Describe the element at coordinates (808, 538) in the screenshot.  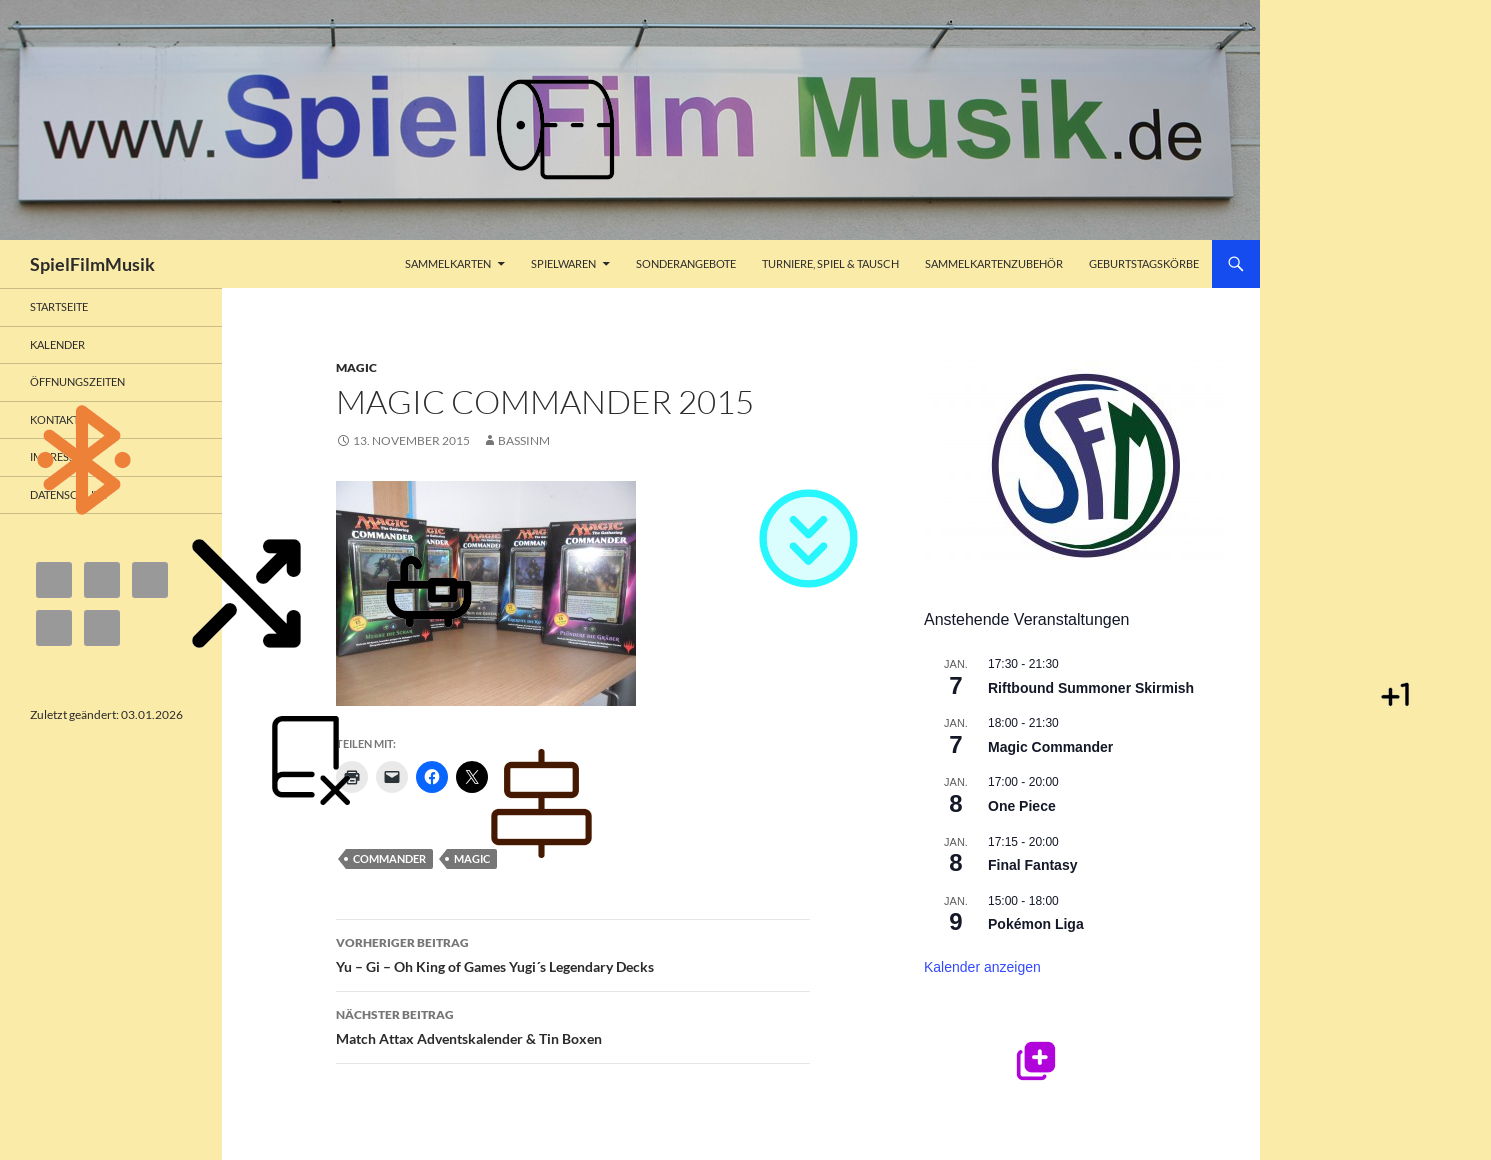
I see `expand to show more content below` at that location.